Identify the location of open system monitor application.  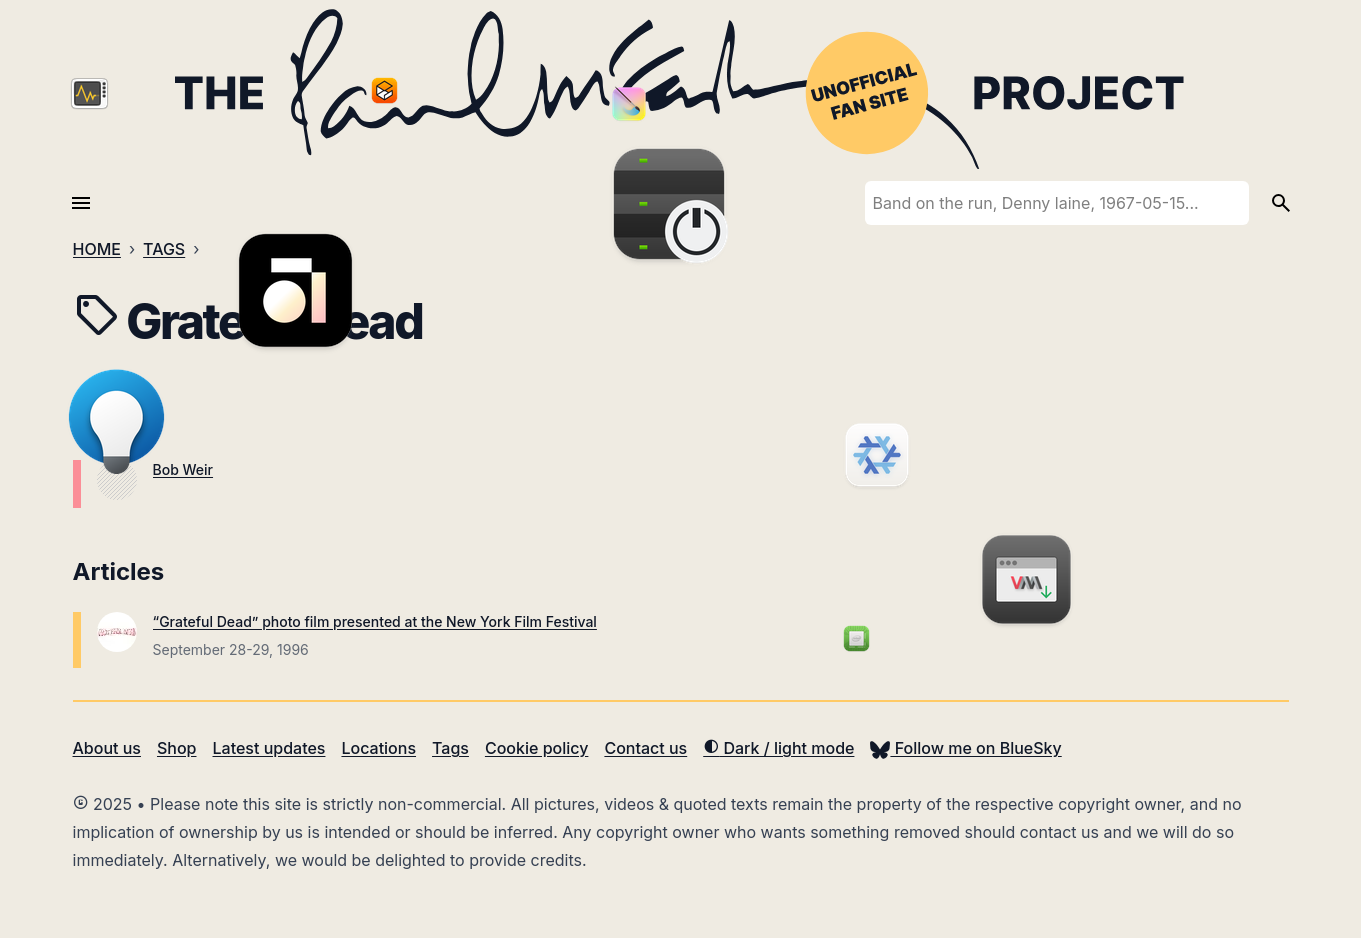
(89, 93).